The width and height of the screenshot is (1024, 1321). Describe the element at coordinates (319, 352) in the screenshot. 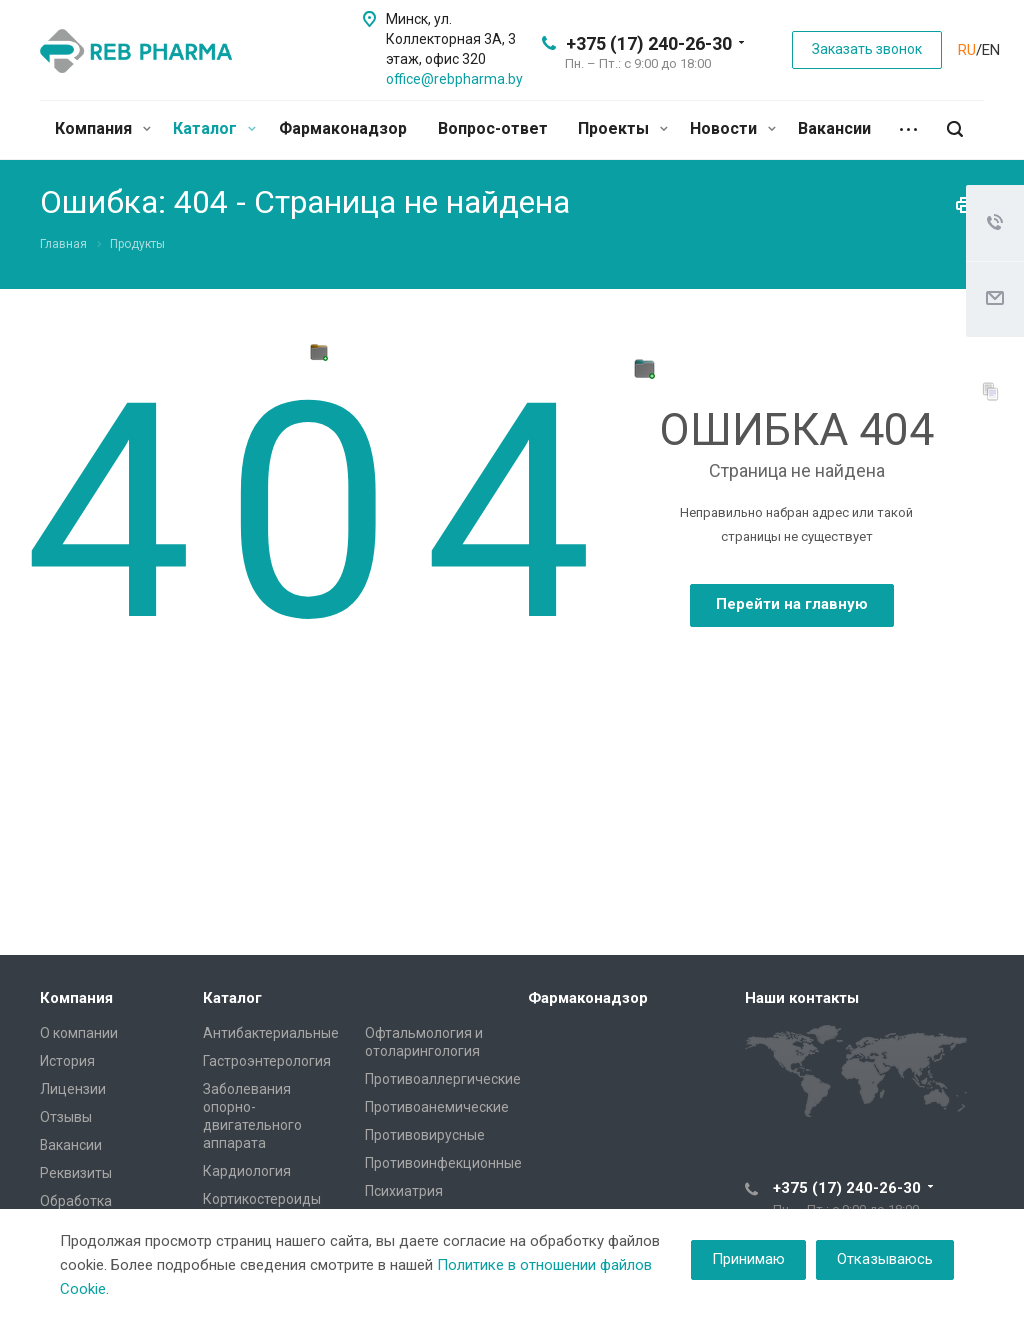

I see `create a new folder` at that location.